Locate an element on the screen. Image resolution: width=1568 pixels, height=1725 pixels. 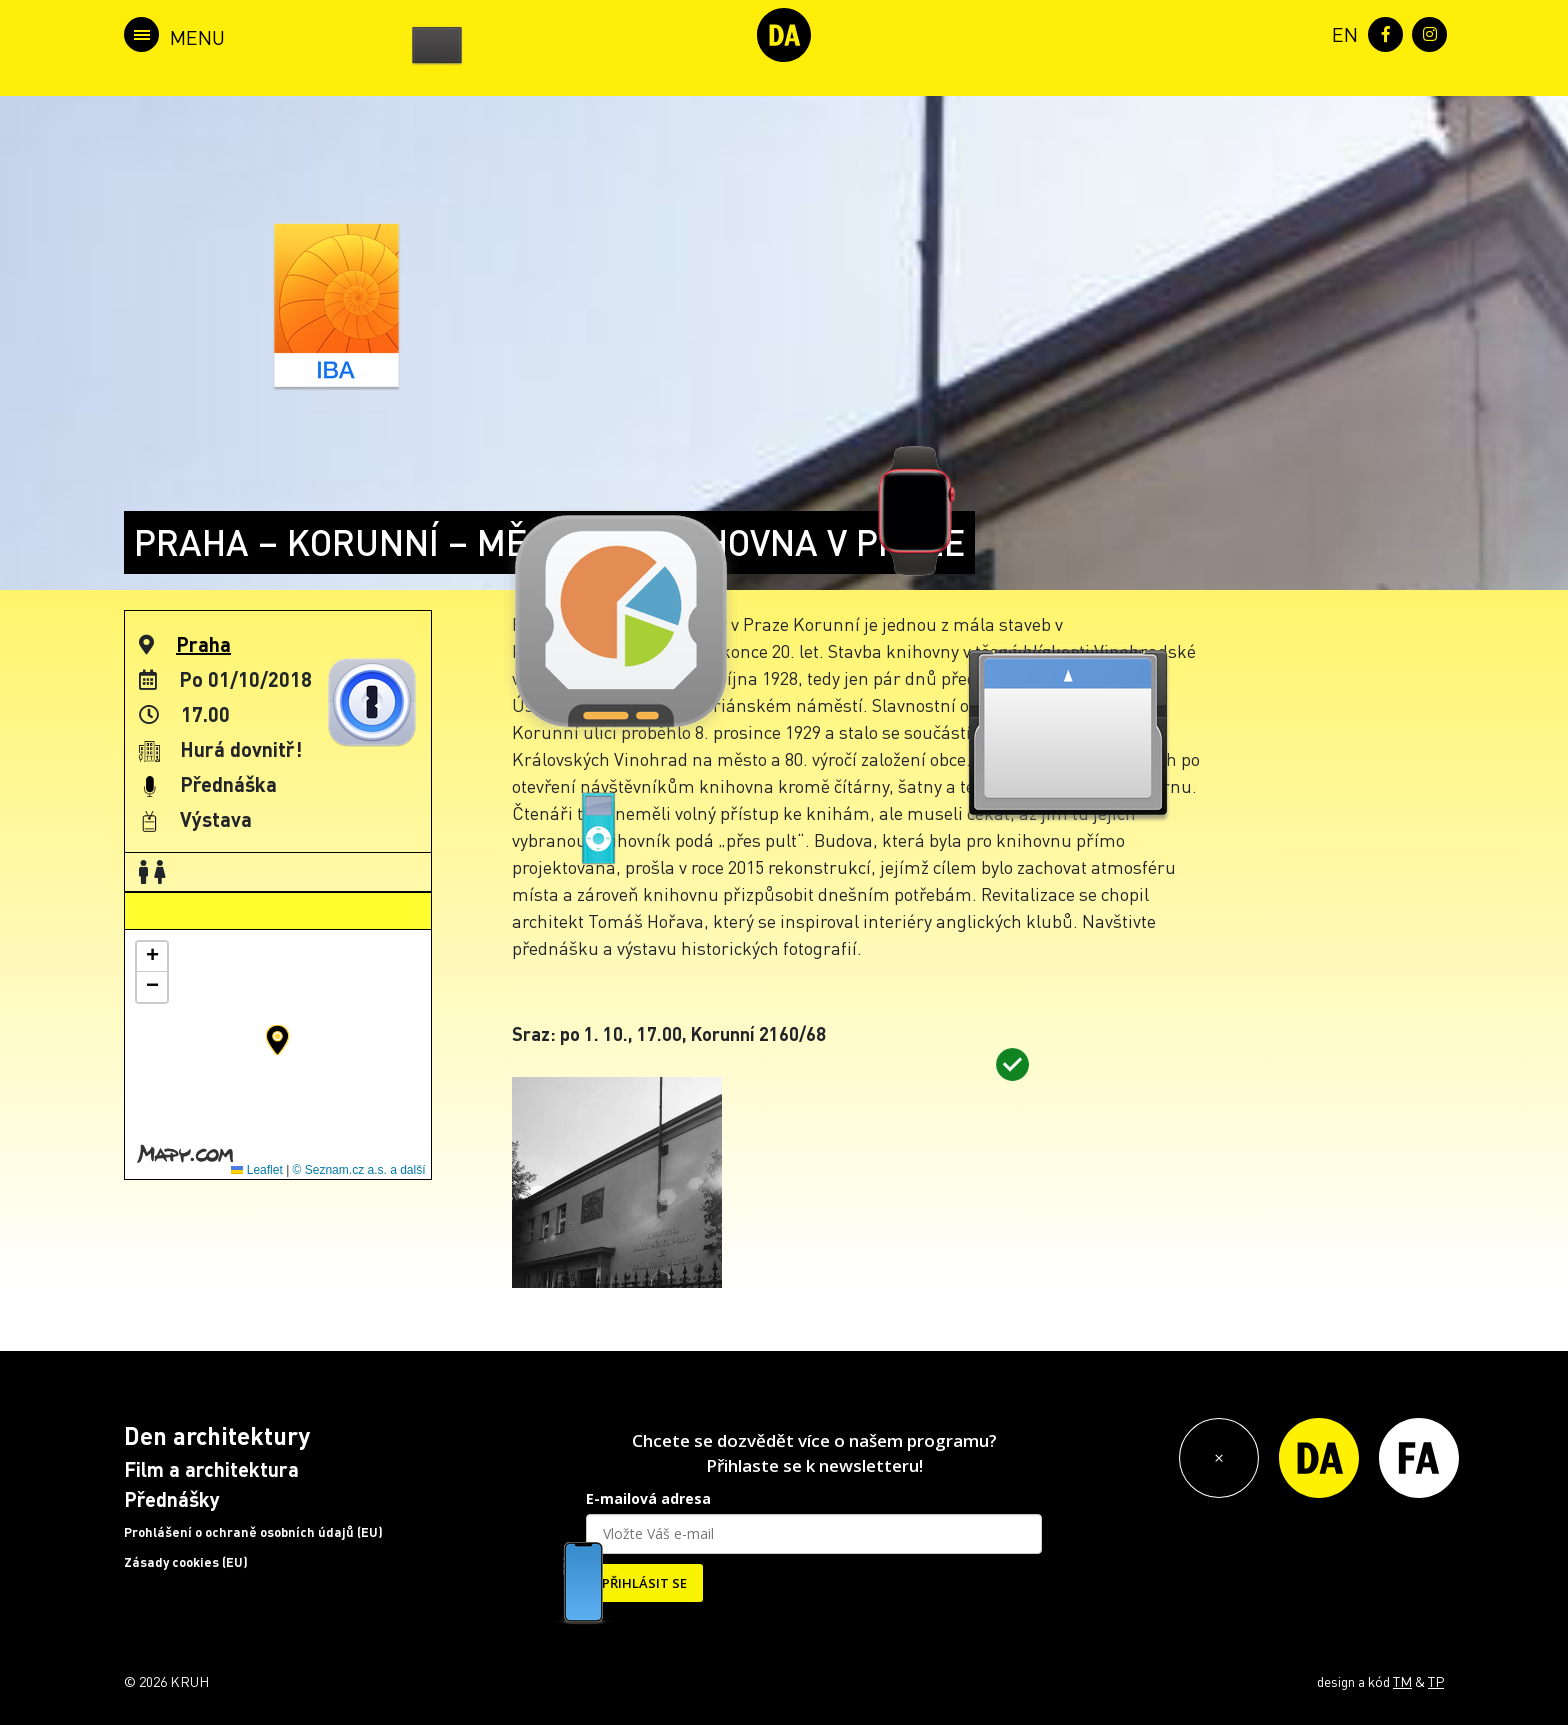
open disk usage analyzer is located at coordinates (621, 625).